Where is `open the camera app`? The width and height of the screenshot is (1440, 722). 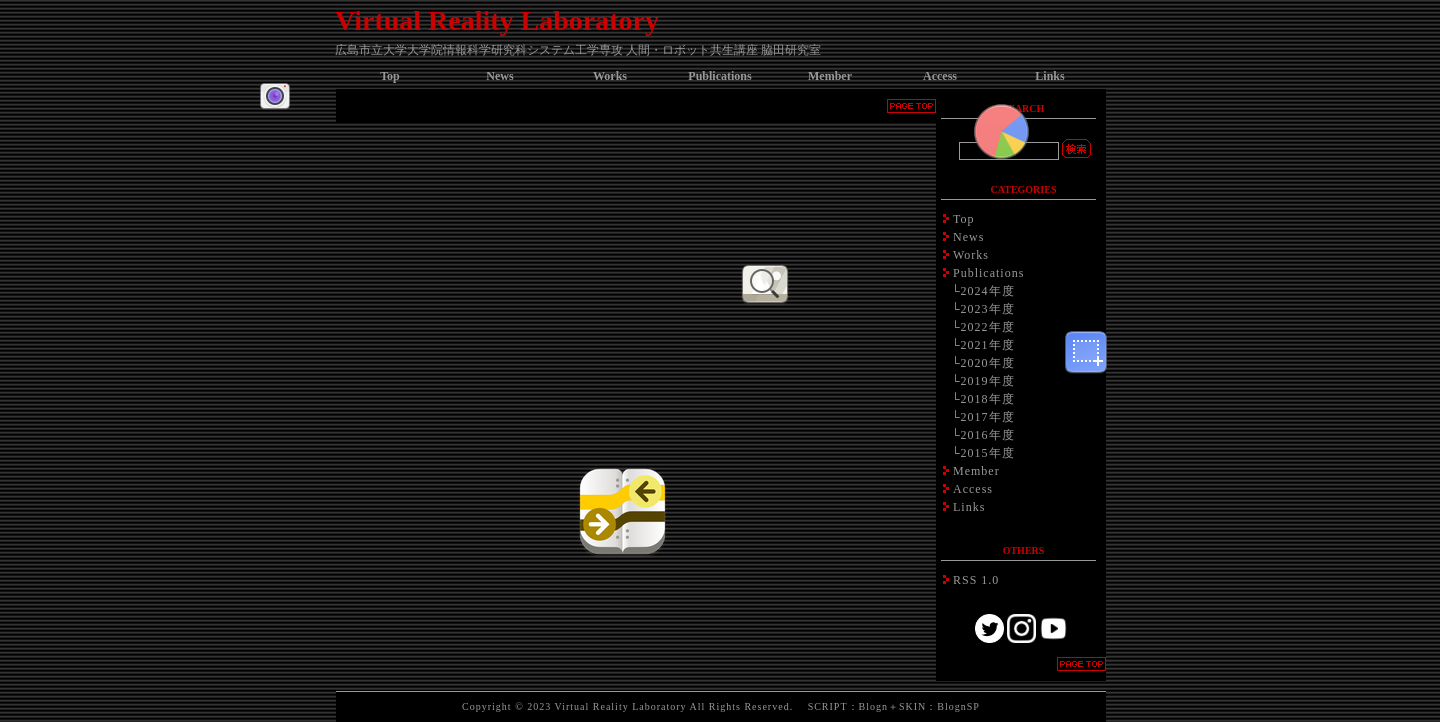
open the camera app is located at coordinates (275, 96).